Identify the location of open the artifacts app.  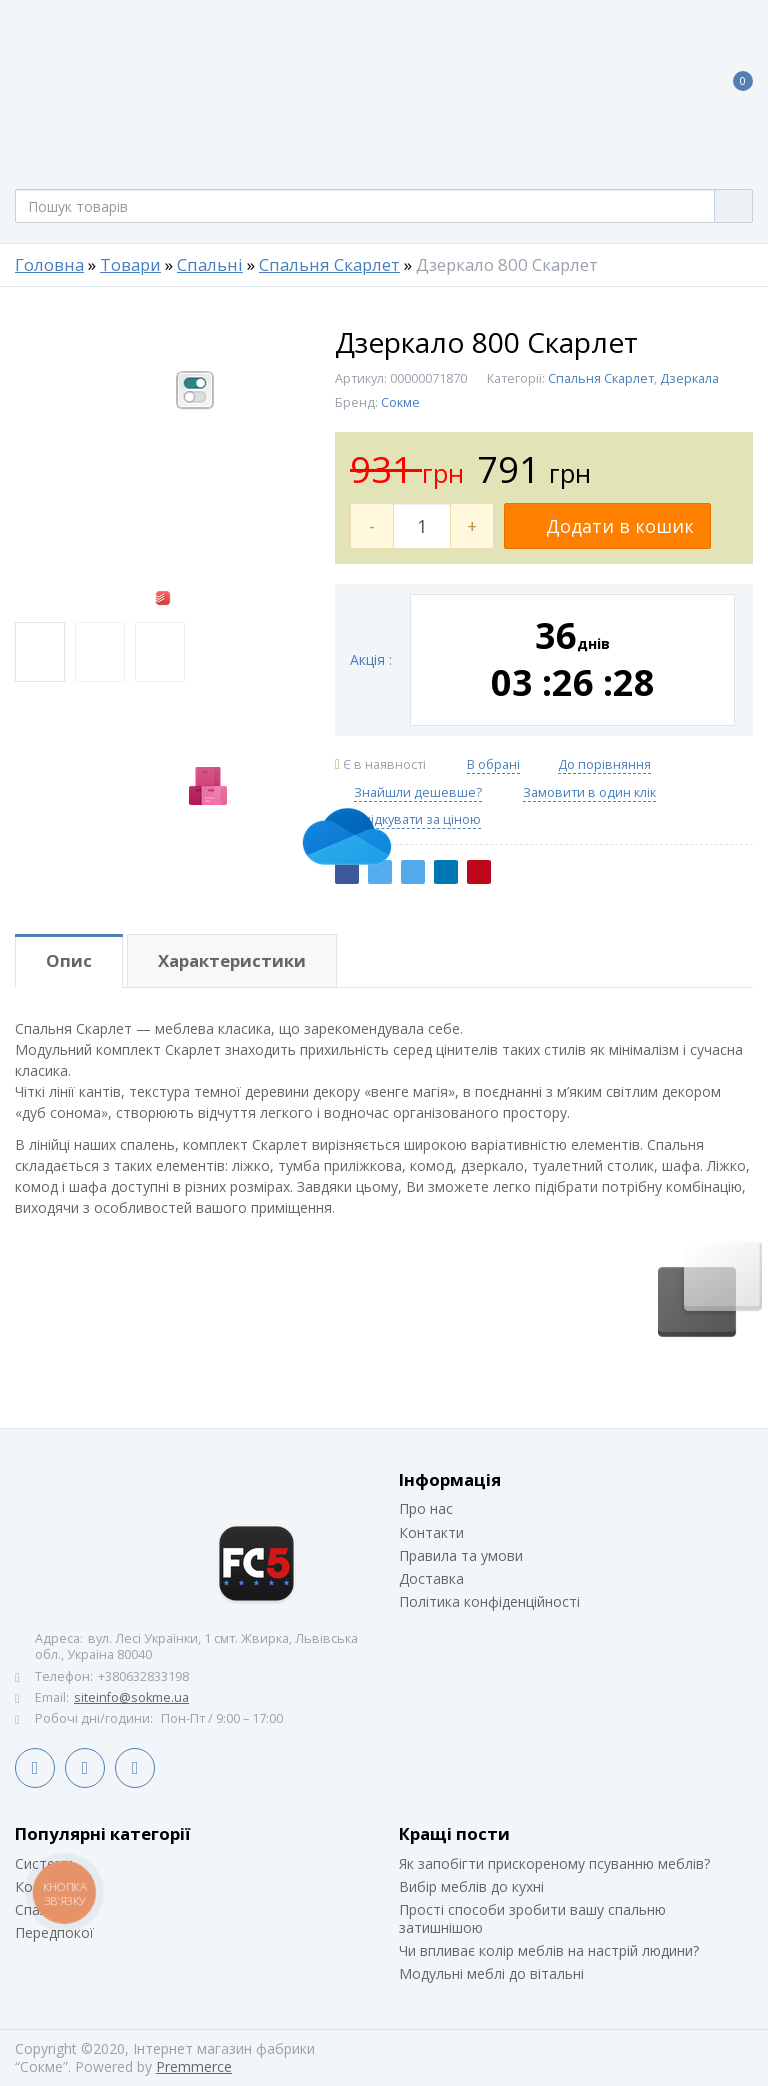
(208, 786).